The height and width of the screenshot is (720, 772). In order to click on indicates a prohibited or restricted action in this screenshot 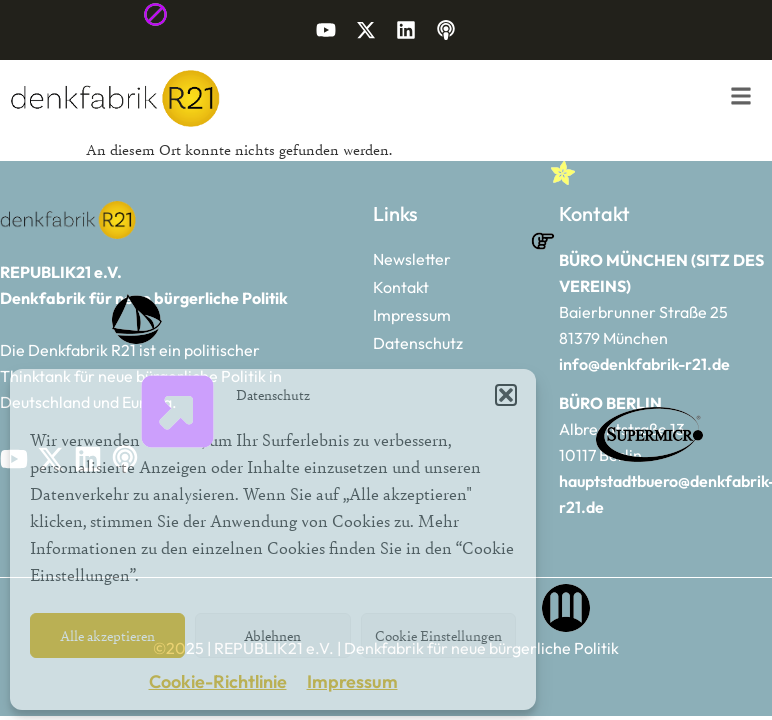, I will do `click(155, 14)`.